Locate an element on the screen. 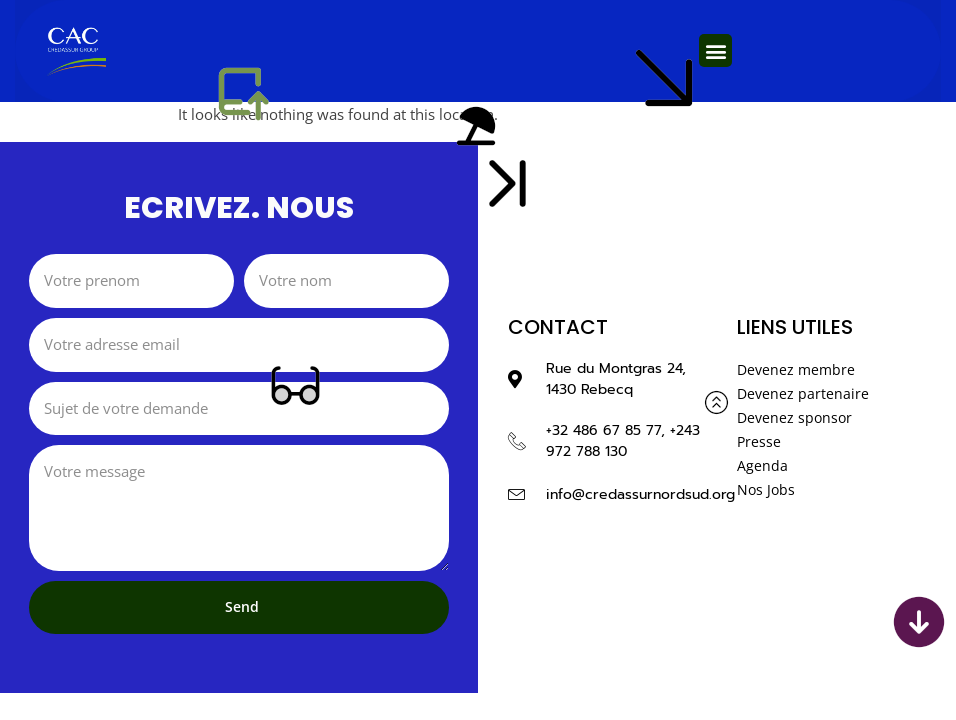  access vacation or time-off settings is located at coordinates (476, 126).